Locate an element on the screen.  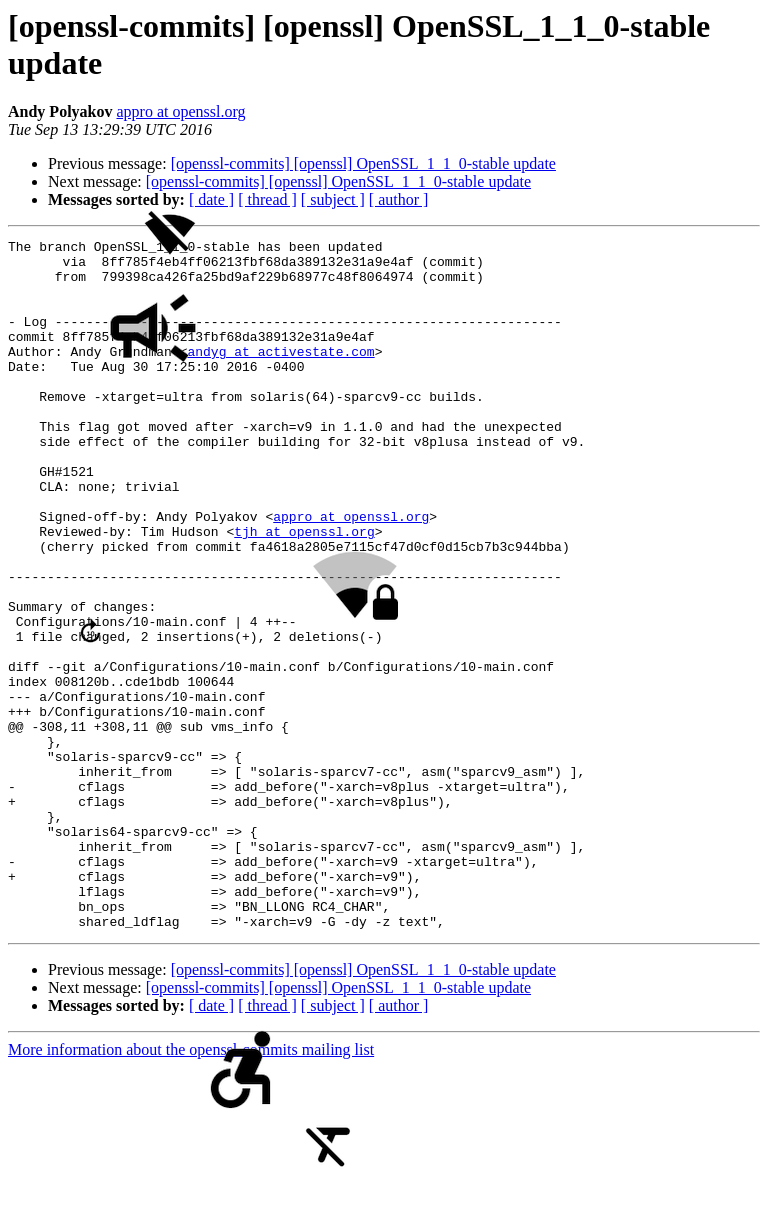
clear text formatting is located at coordinates (330, 1145).